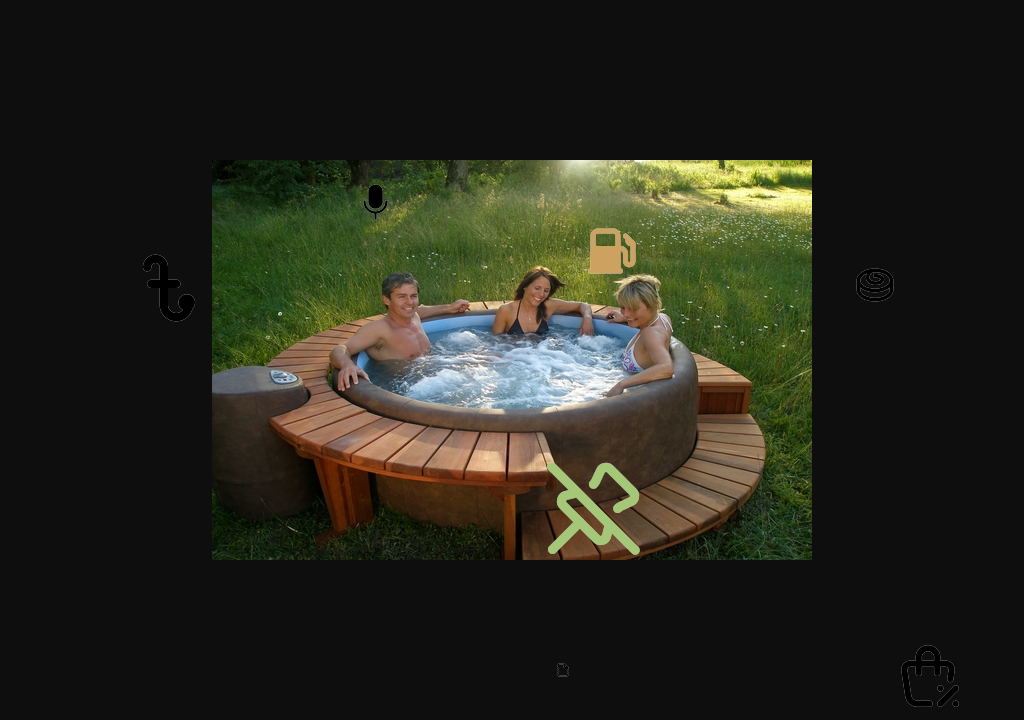 The height and width of the screenshot is (720, 1024). Describe the element at coordinates (375, 201) in the screenshot. I see `tap to use voice input` at that location.